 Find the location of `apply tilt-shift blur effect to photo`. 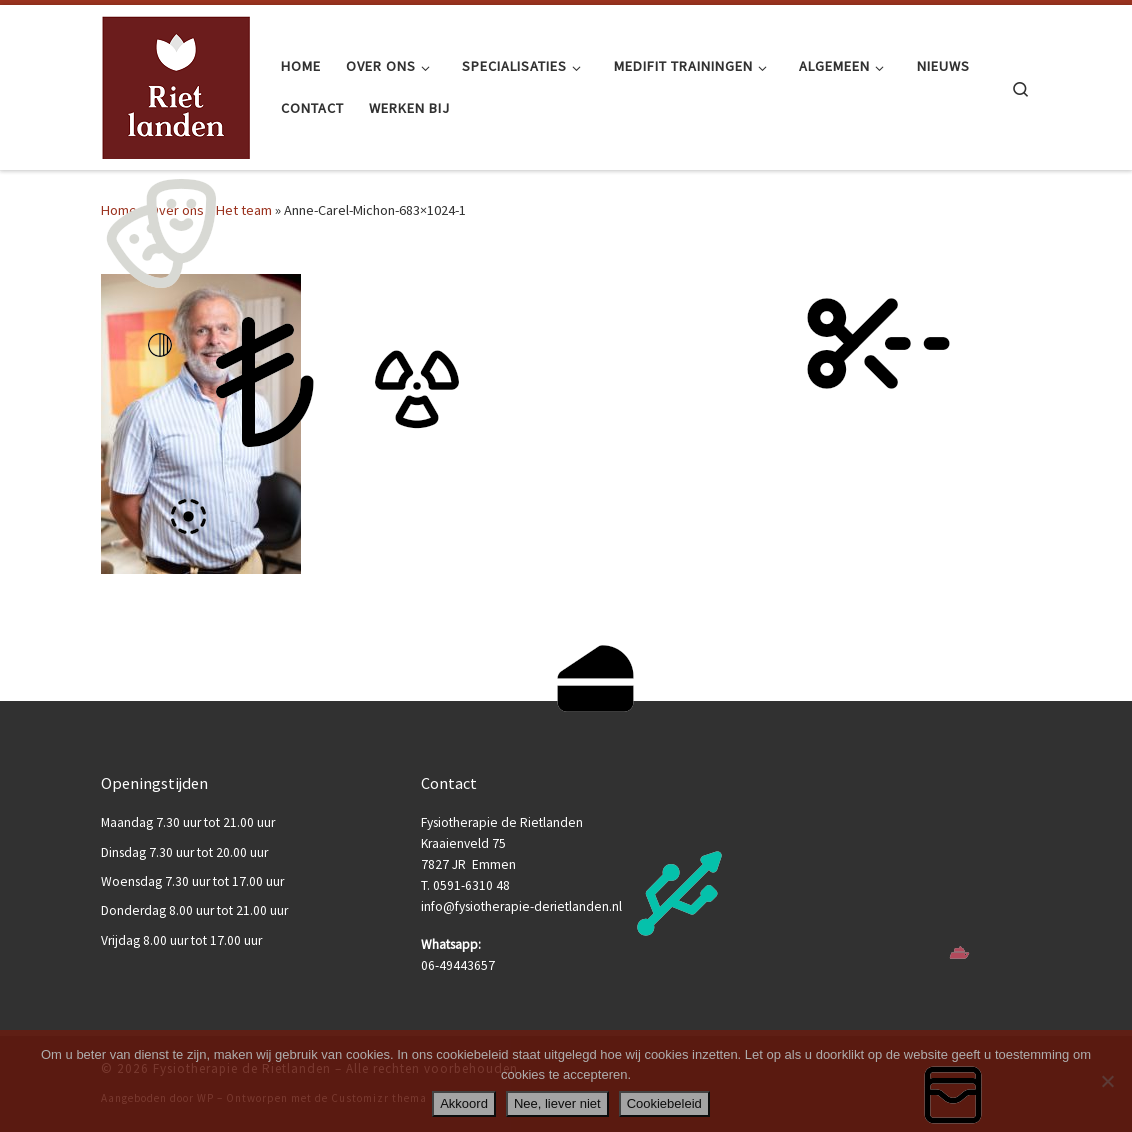

apply tilt-shift blur effect to photo is located at coordinates (188, 516).